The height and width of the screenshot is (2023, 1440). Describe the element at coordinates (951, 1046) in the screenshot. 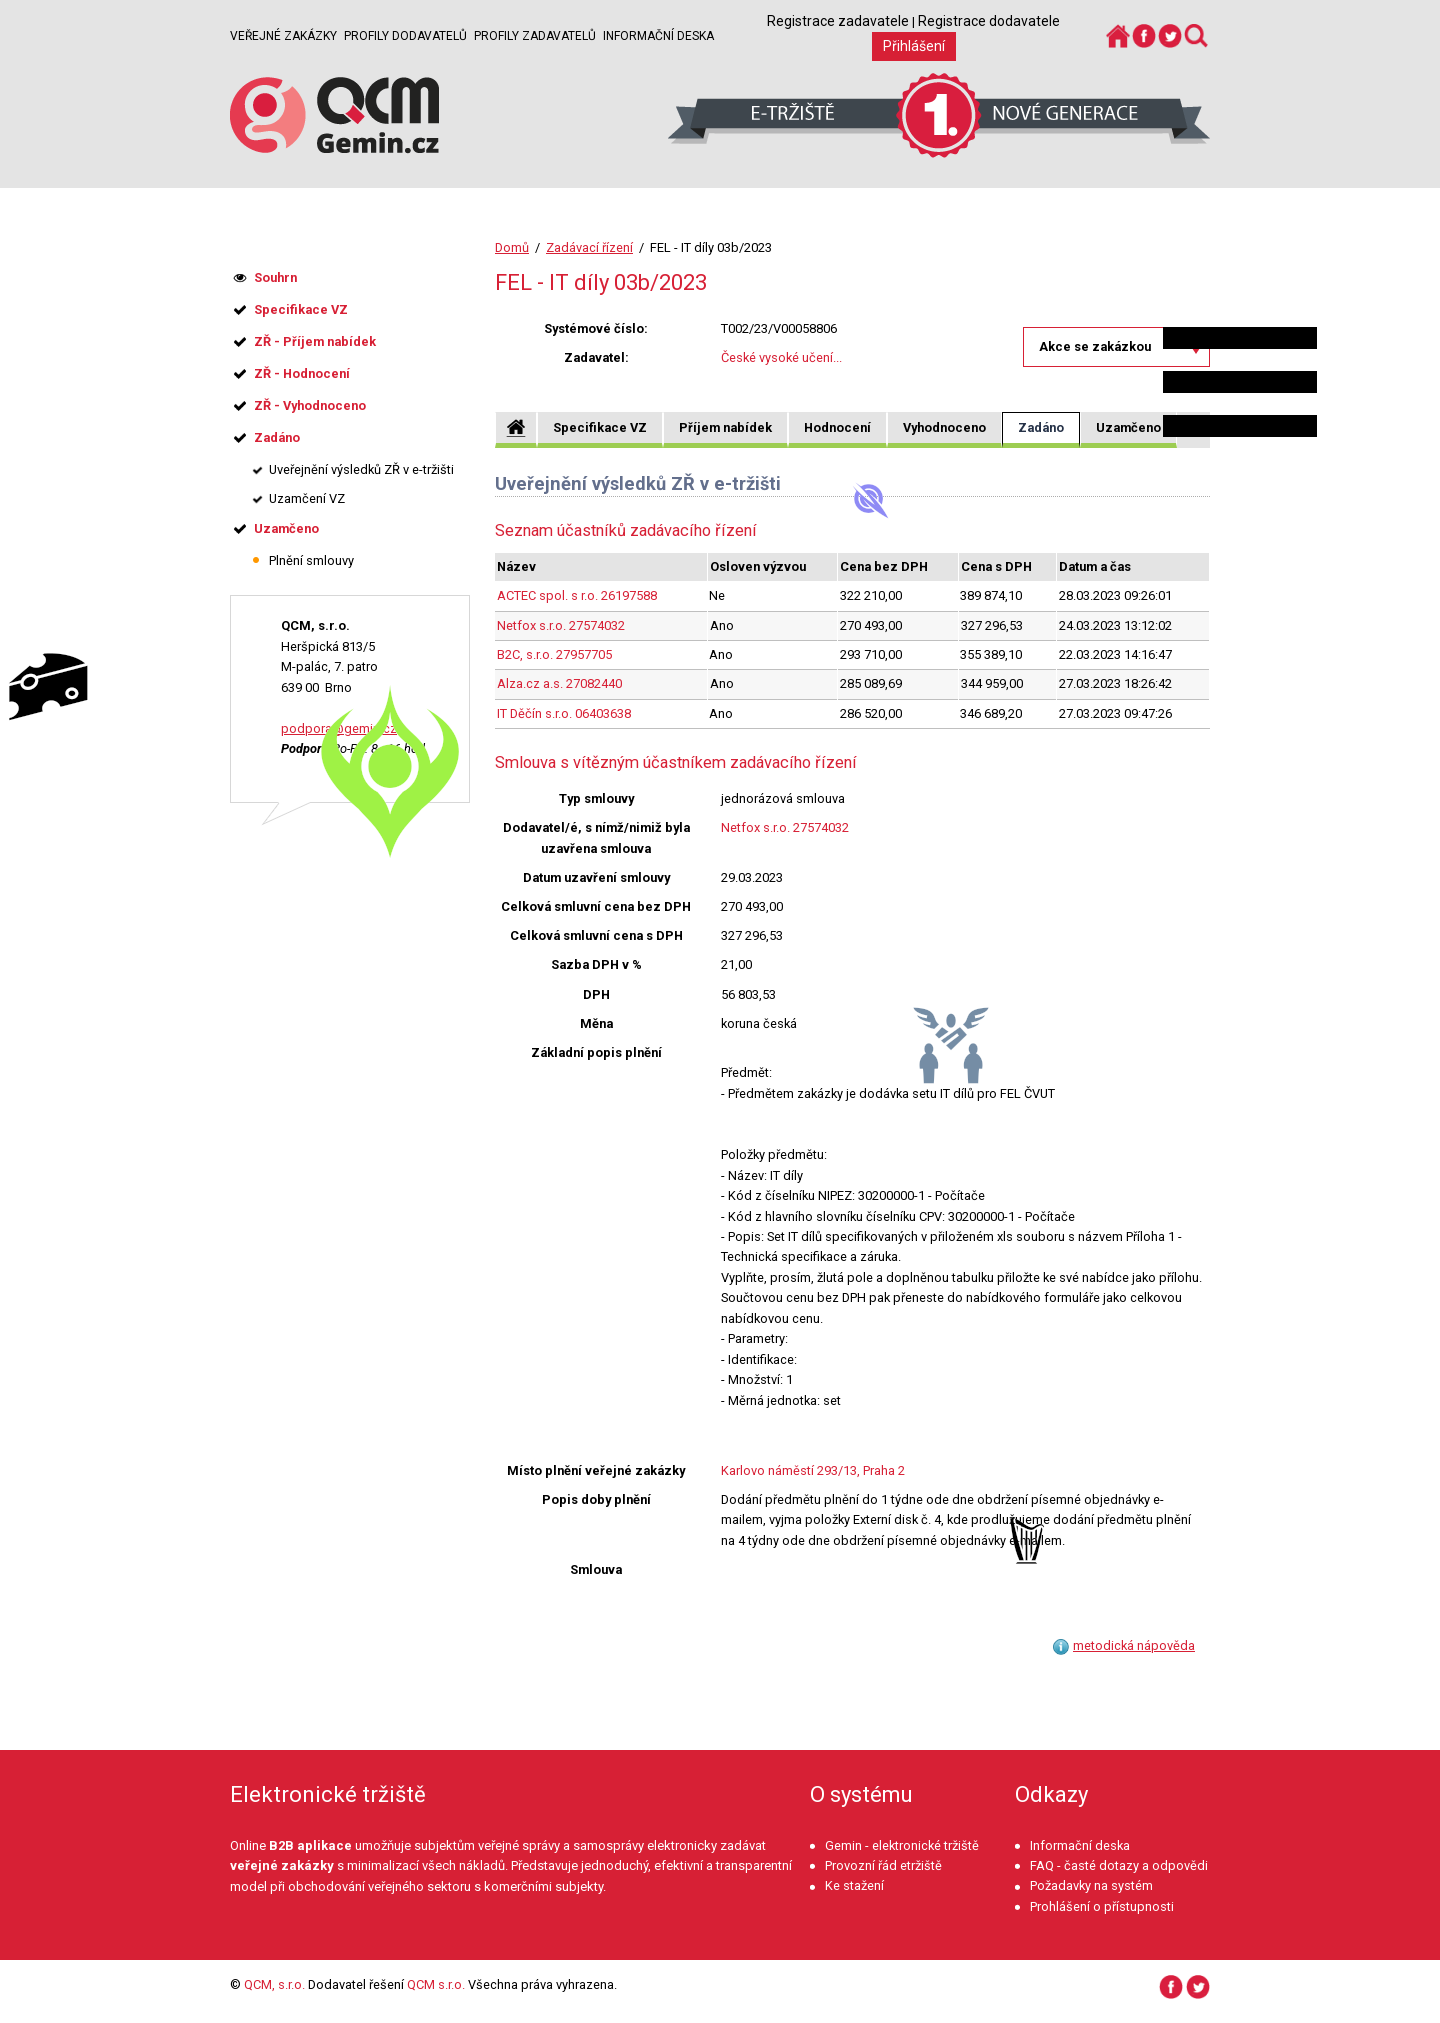

I see `the lovers tarot card in a fortune telling or divination app` at that location.